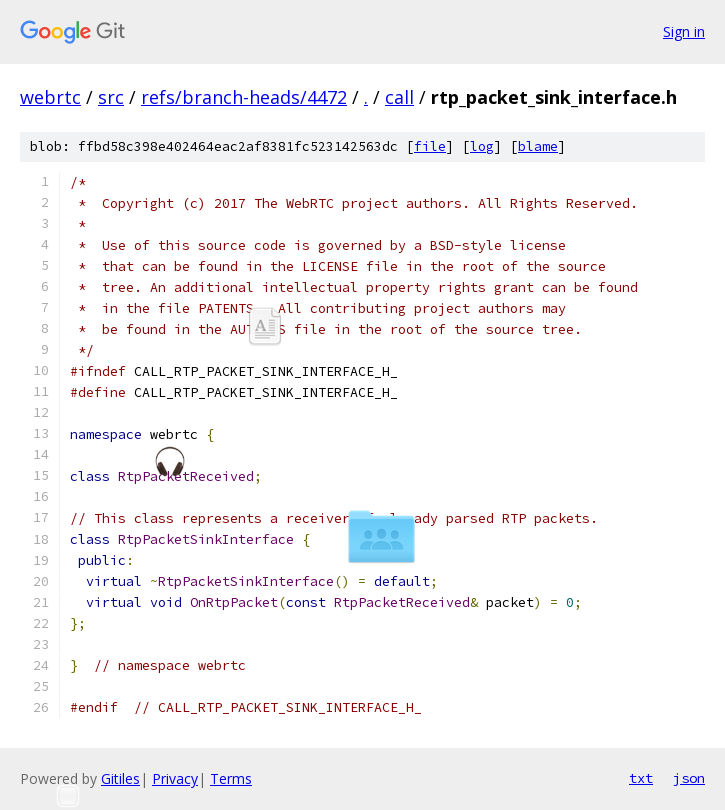 Image resolution: width=725 pixels, height=810 pixels. What do you see at coordinates (381, 536) in the screenshot?
I see `access shared group folder` at bounding box center [381, 536].